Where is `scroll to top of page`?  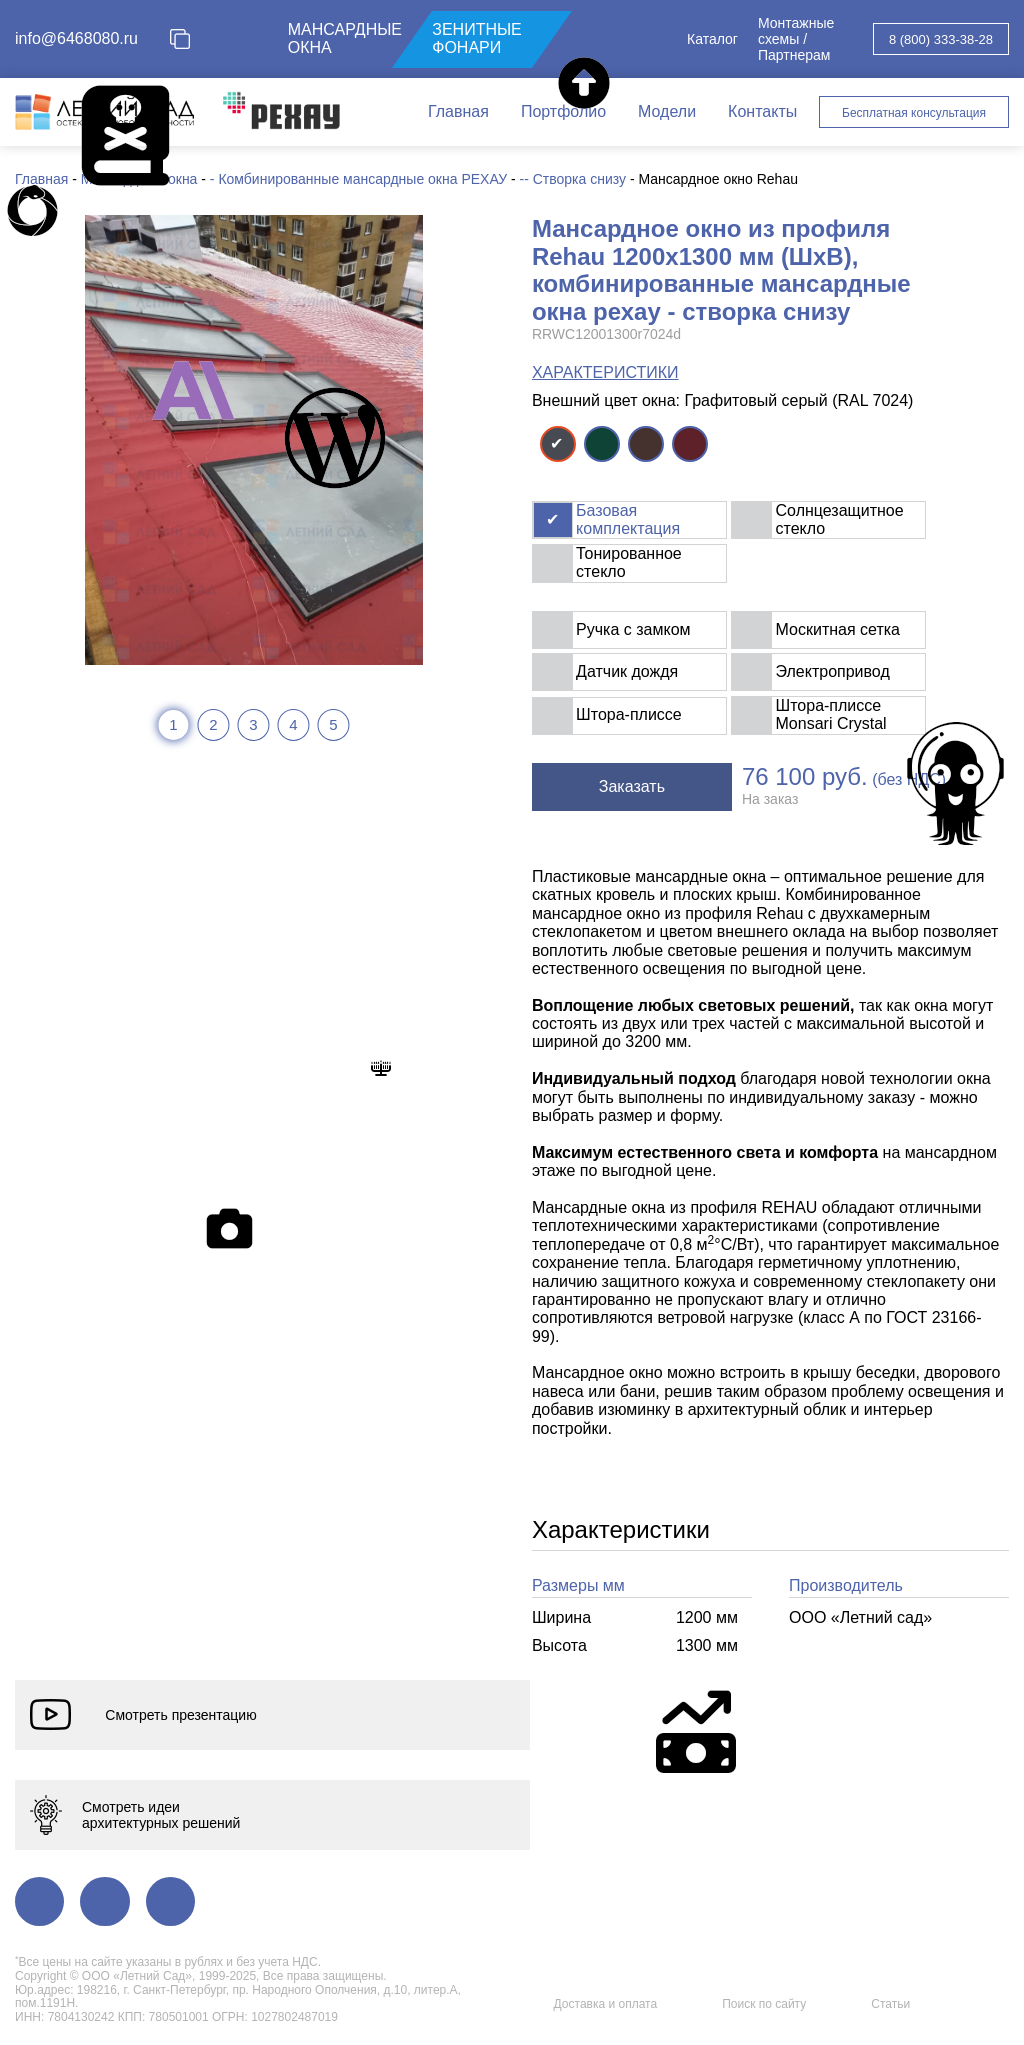 scroll to top of page is located at coordinates (584, 83).